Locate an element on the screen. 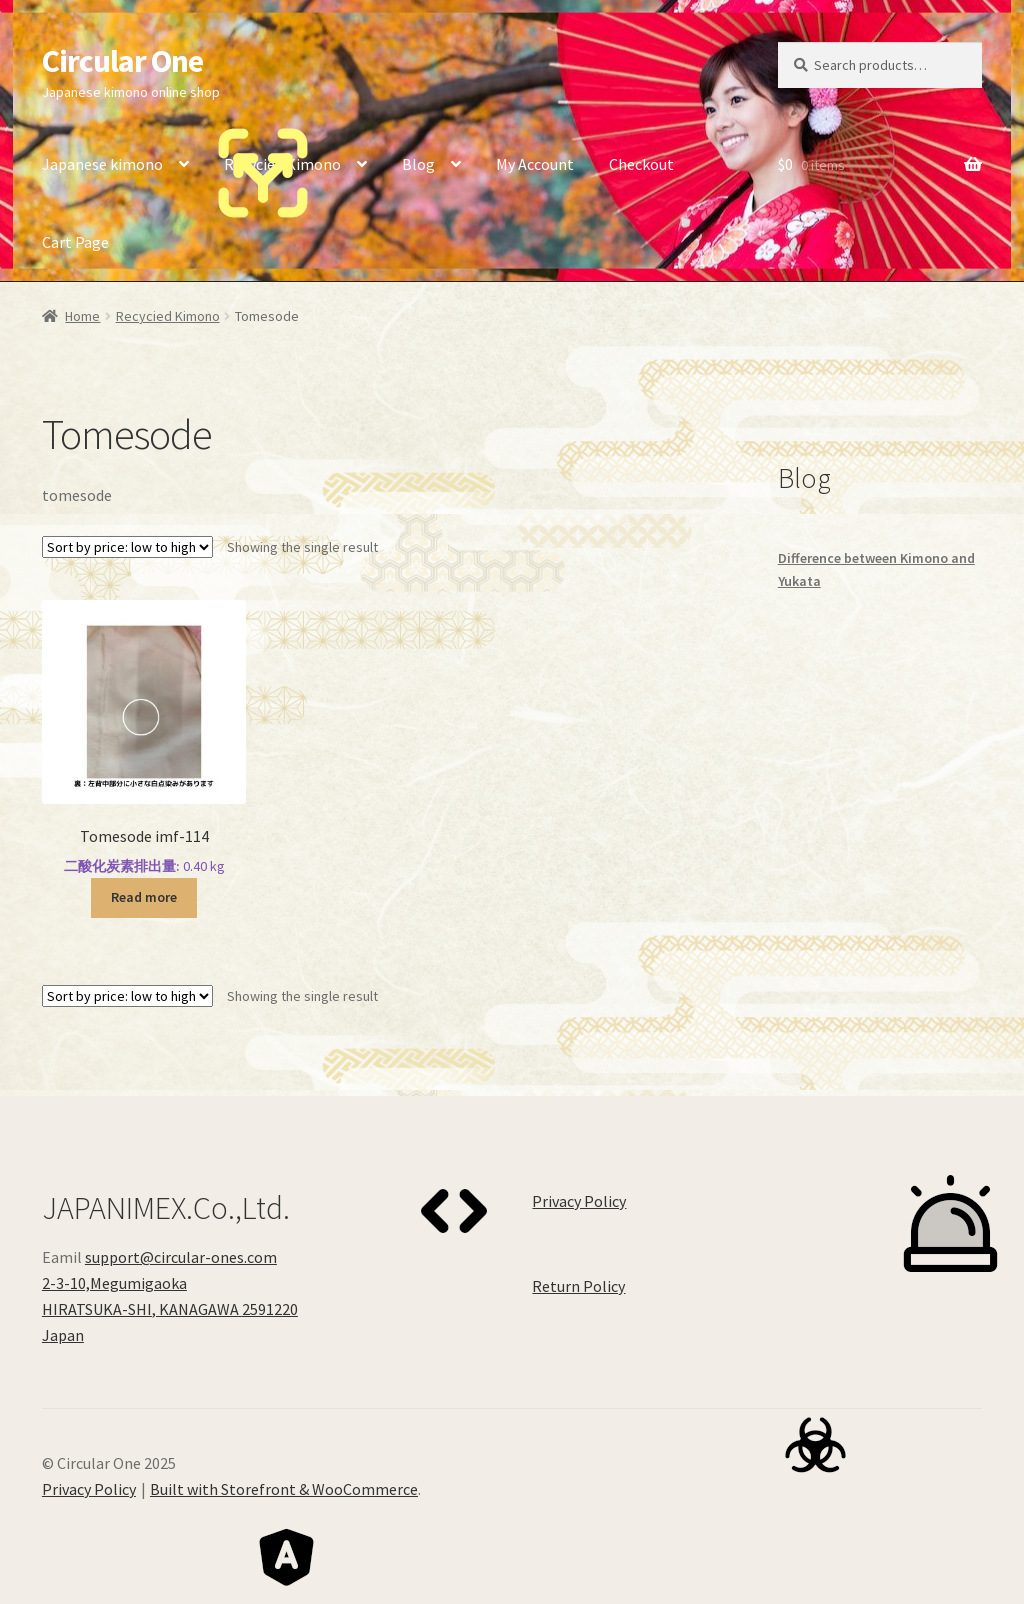 The height and width of the screenshot is (1604, 1024). indicates an active alert or emergency notification is located at coordinates (950, 1232).